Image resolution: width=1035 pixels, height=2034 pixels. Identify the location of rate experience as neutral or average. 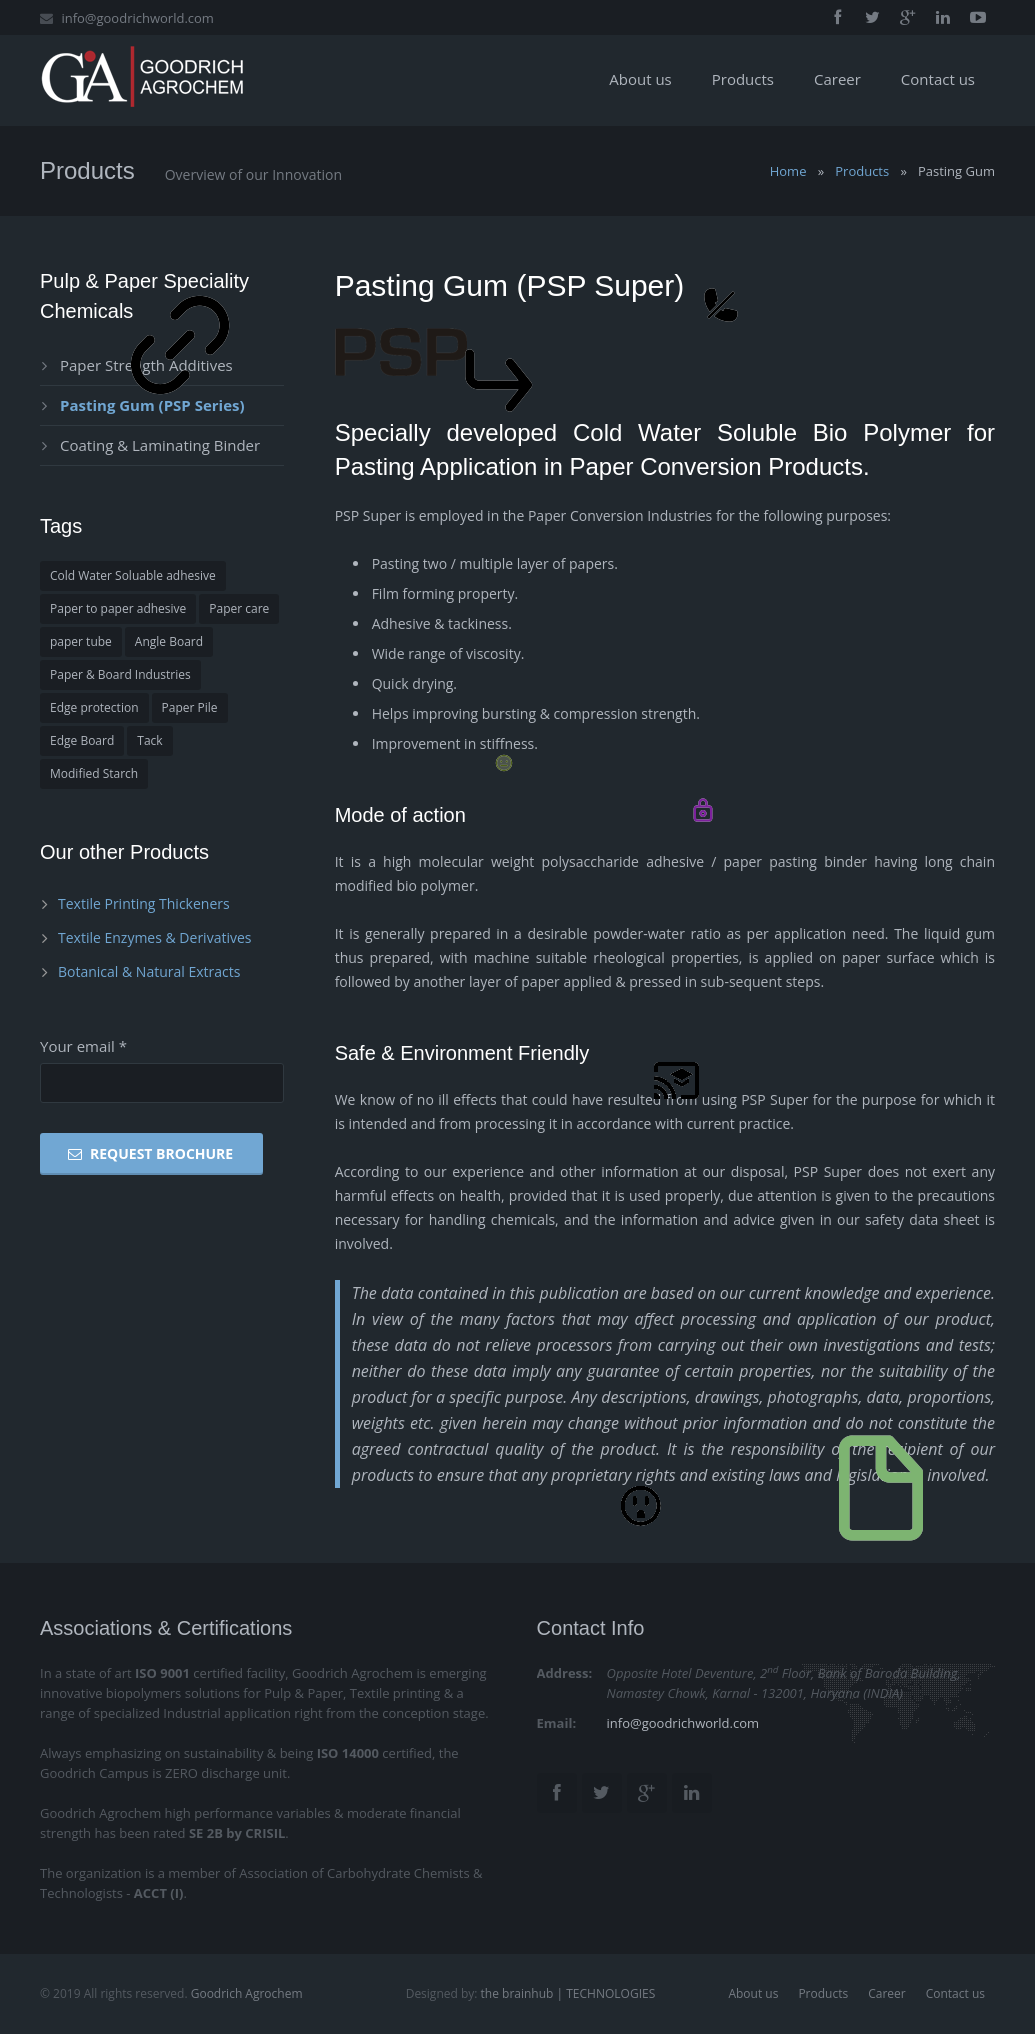
(504, 763).